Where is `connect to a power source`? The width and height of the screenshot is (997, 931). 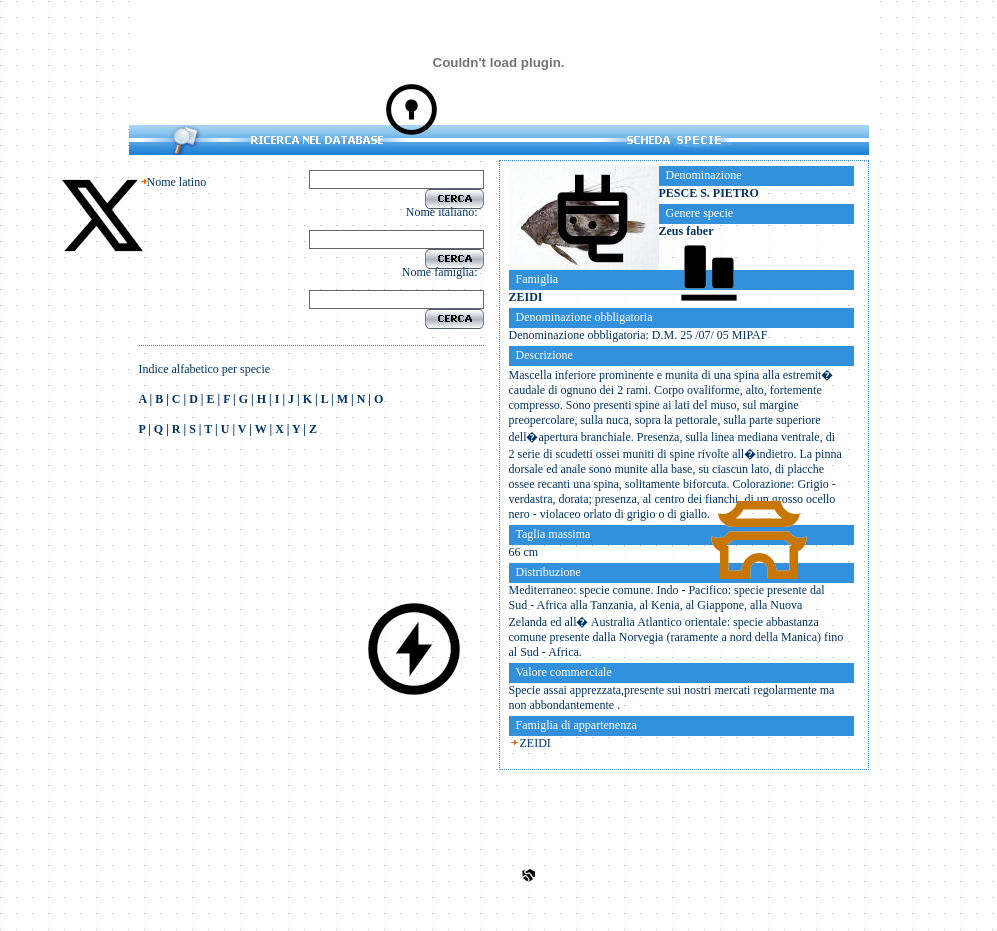 connect to a power source is located at coordinates (592, 218).